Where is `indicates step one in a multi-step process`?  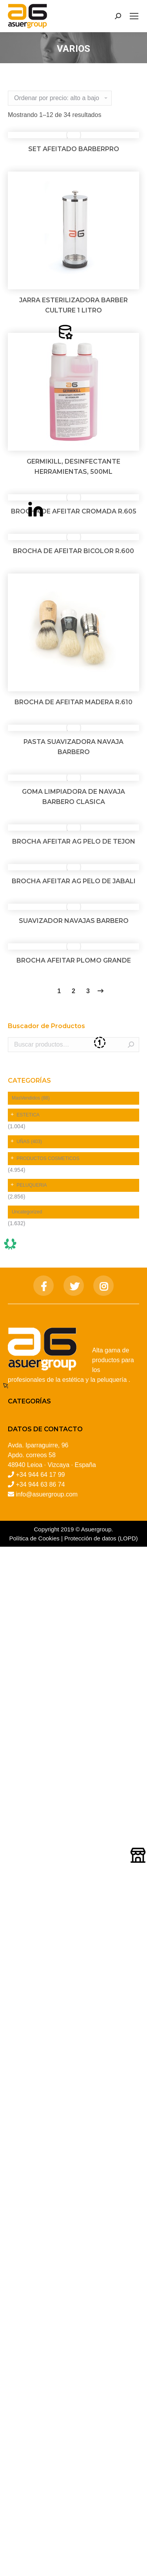 indicates step one in a multi-step process is located at coordinates (100, 1042).